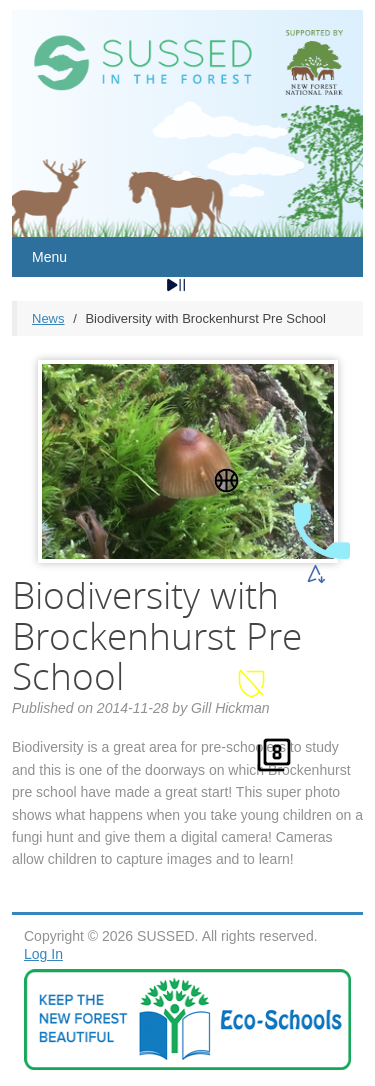 Image resolution: width=375 pixels, height=1086 pixels. I want to click on toggle between play and pause for media, so click(176, 285).